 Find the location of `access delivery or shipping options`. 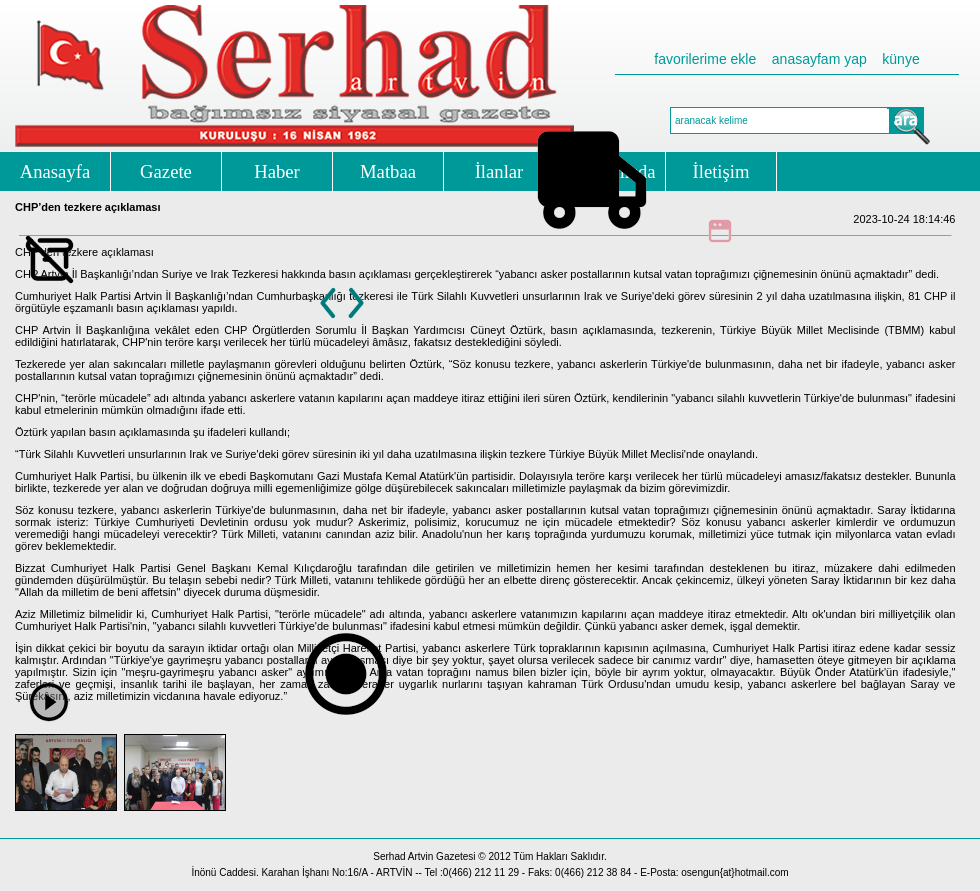

access delivery or shipping options is located at coordinates (592, 180).